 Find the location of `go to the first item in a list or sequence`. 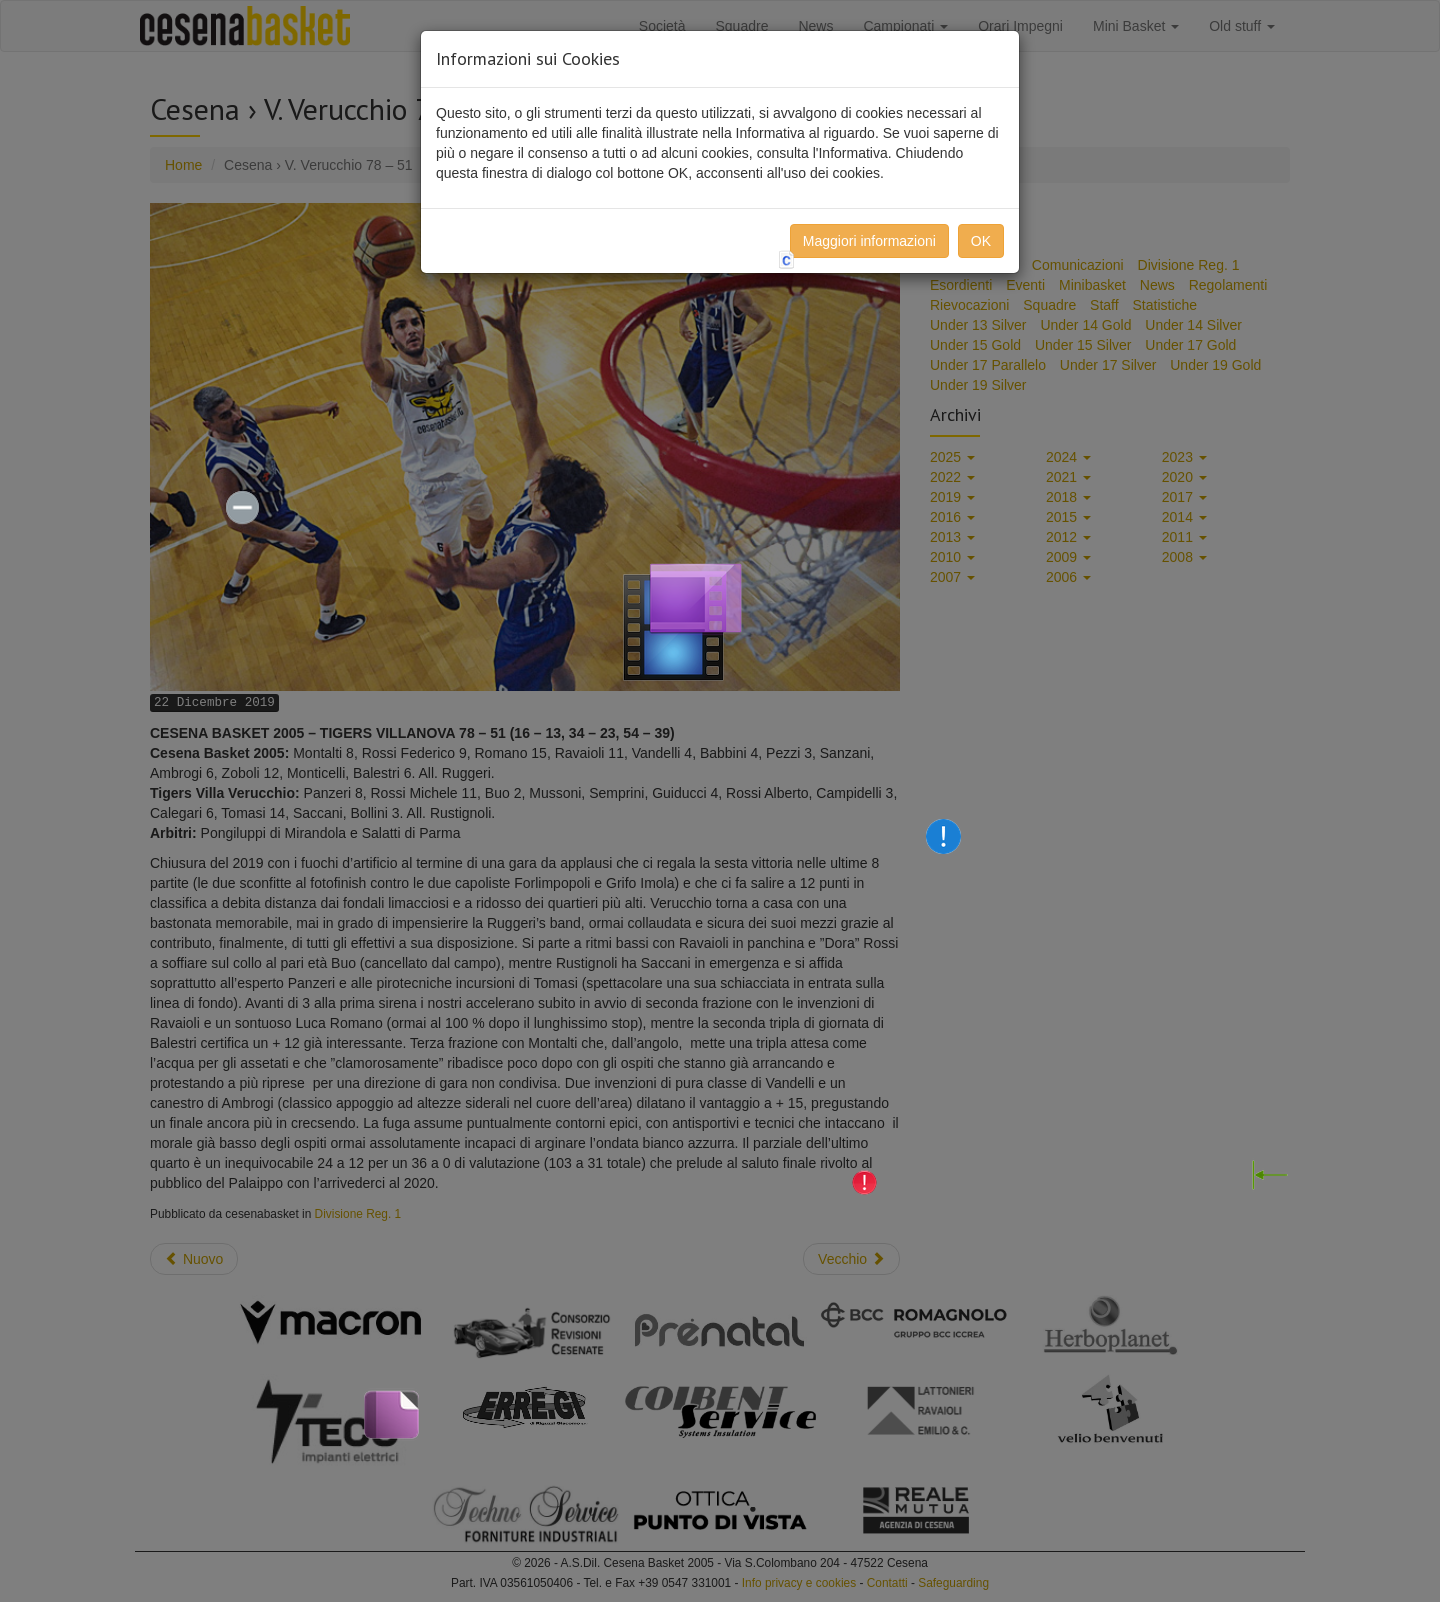

go to the first item in a list or sequence is located at coordinates (1270, 1175).